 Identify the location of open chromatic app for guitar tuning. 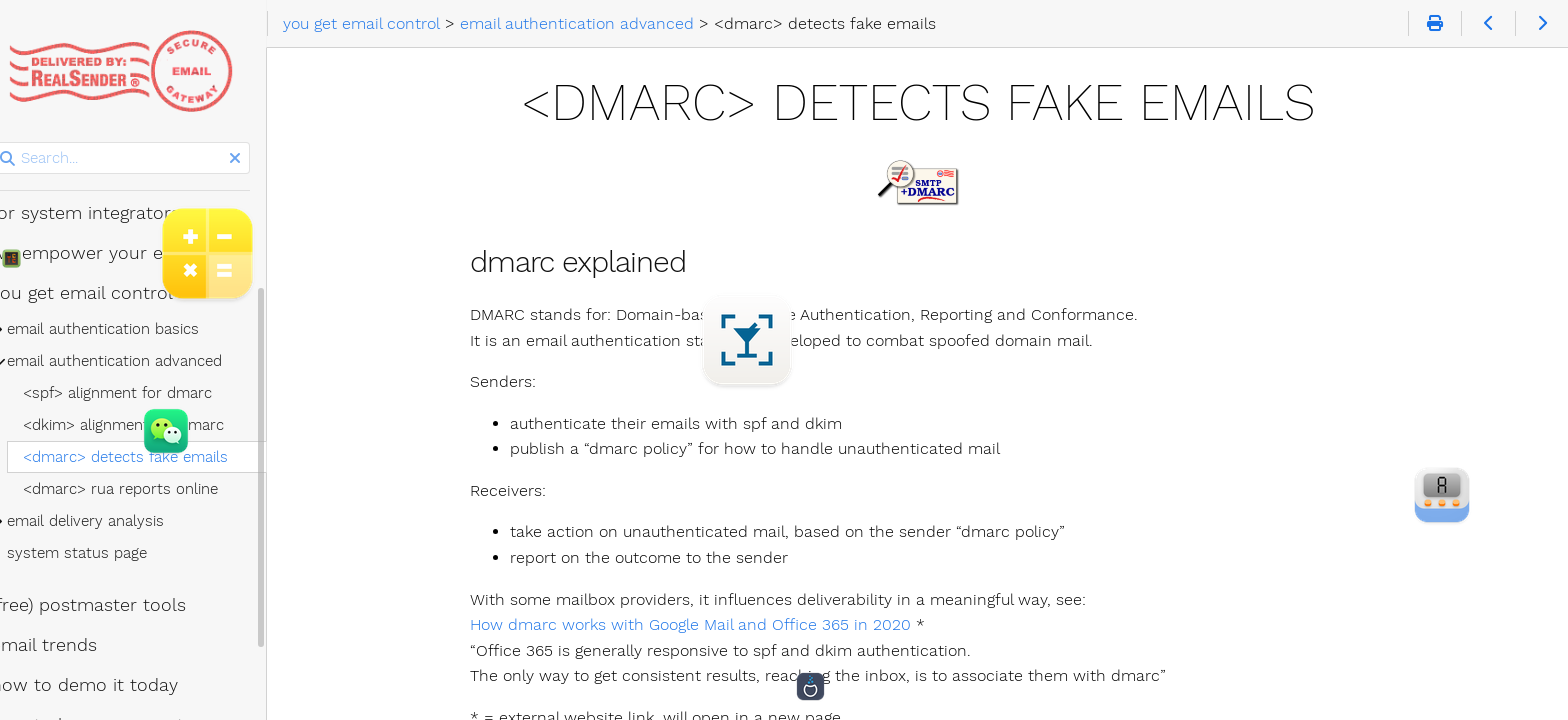
(1442, 495).